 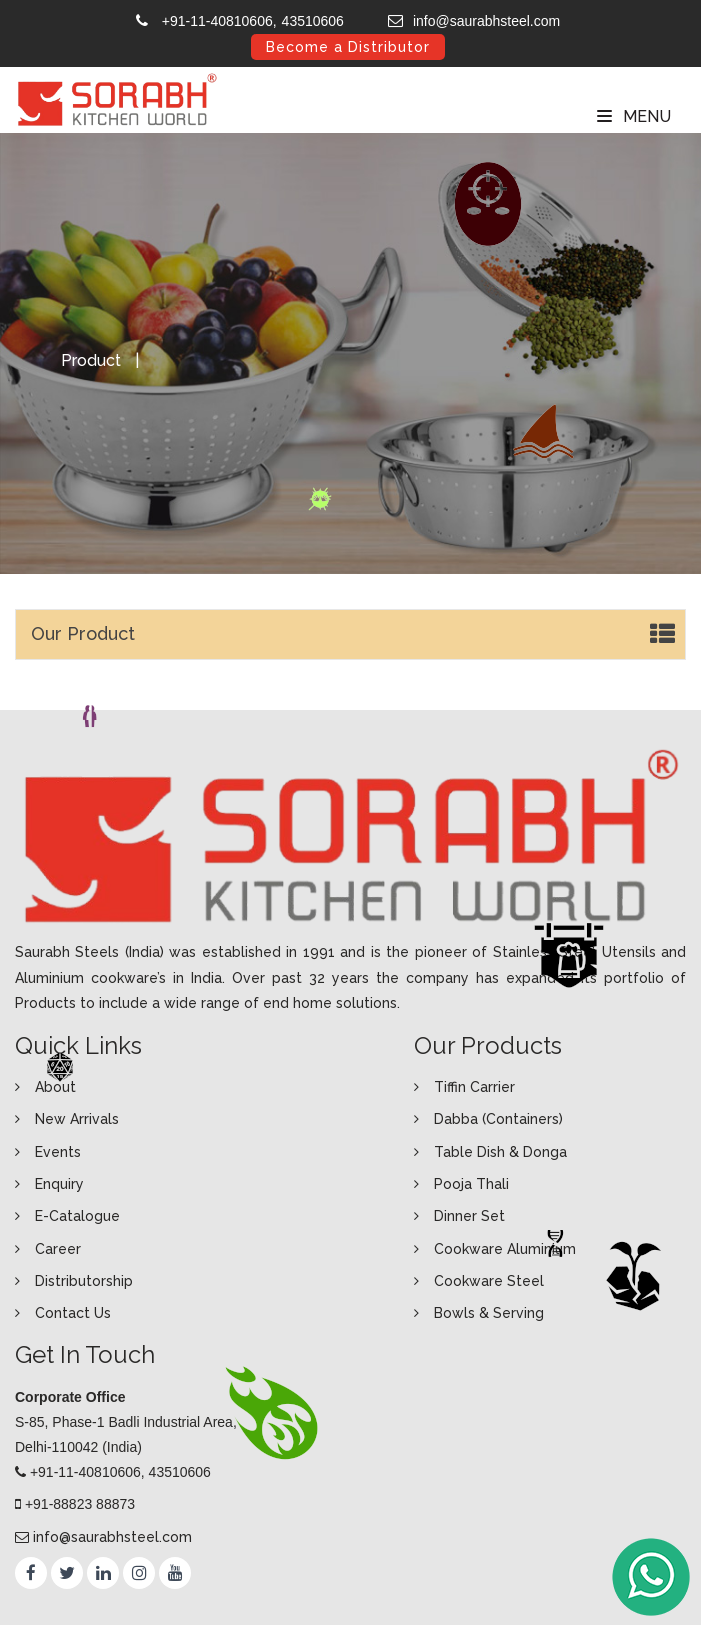 What do you see at coordinates (488, 204) in the screenshot?
I see `headshot or critical hit indicator in a game` at bounding box center [488, 204].